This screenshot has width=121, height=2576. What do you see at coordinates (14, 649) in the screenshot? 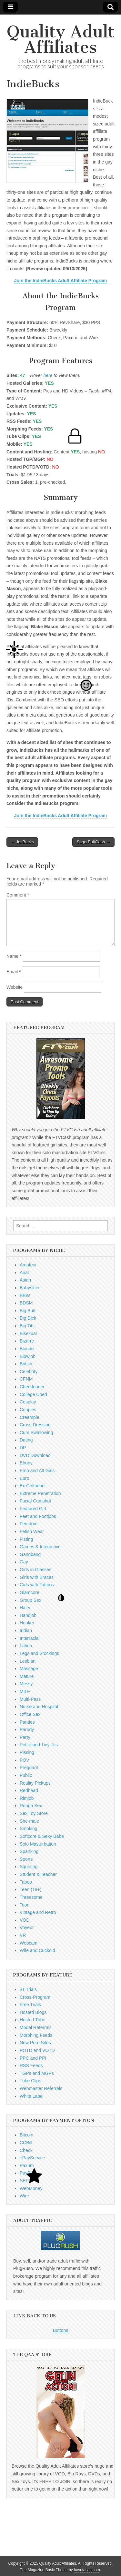
I see `add lens flare effect to image` at bounding box center [14, 649].